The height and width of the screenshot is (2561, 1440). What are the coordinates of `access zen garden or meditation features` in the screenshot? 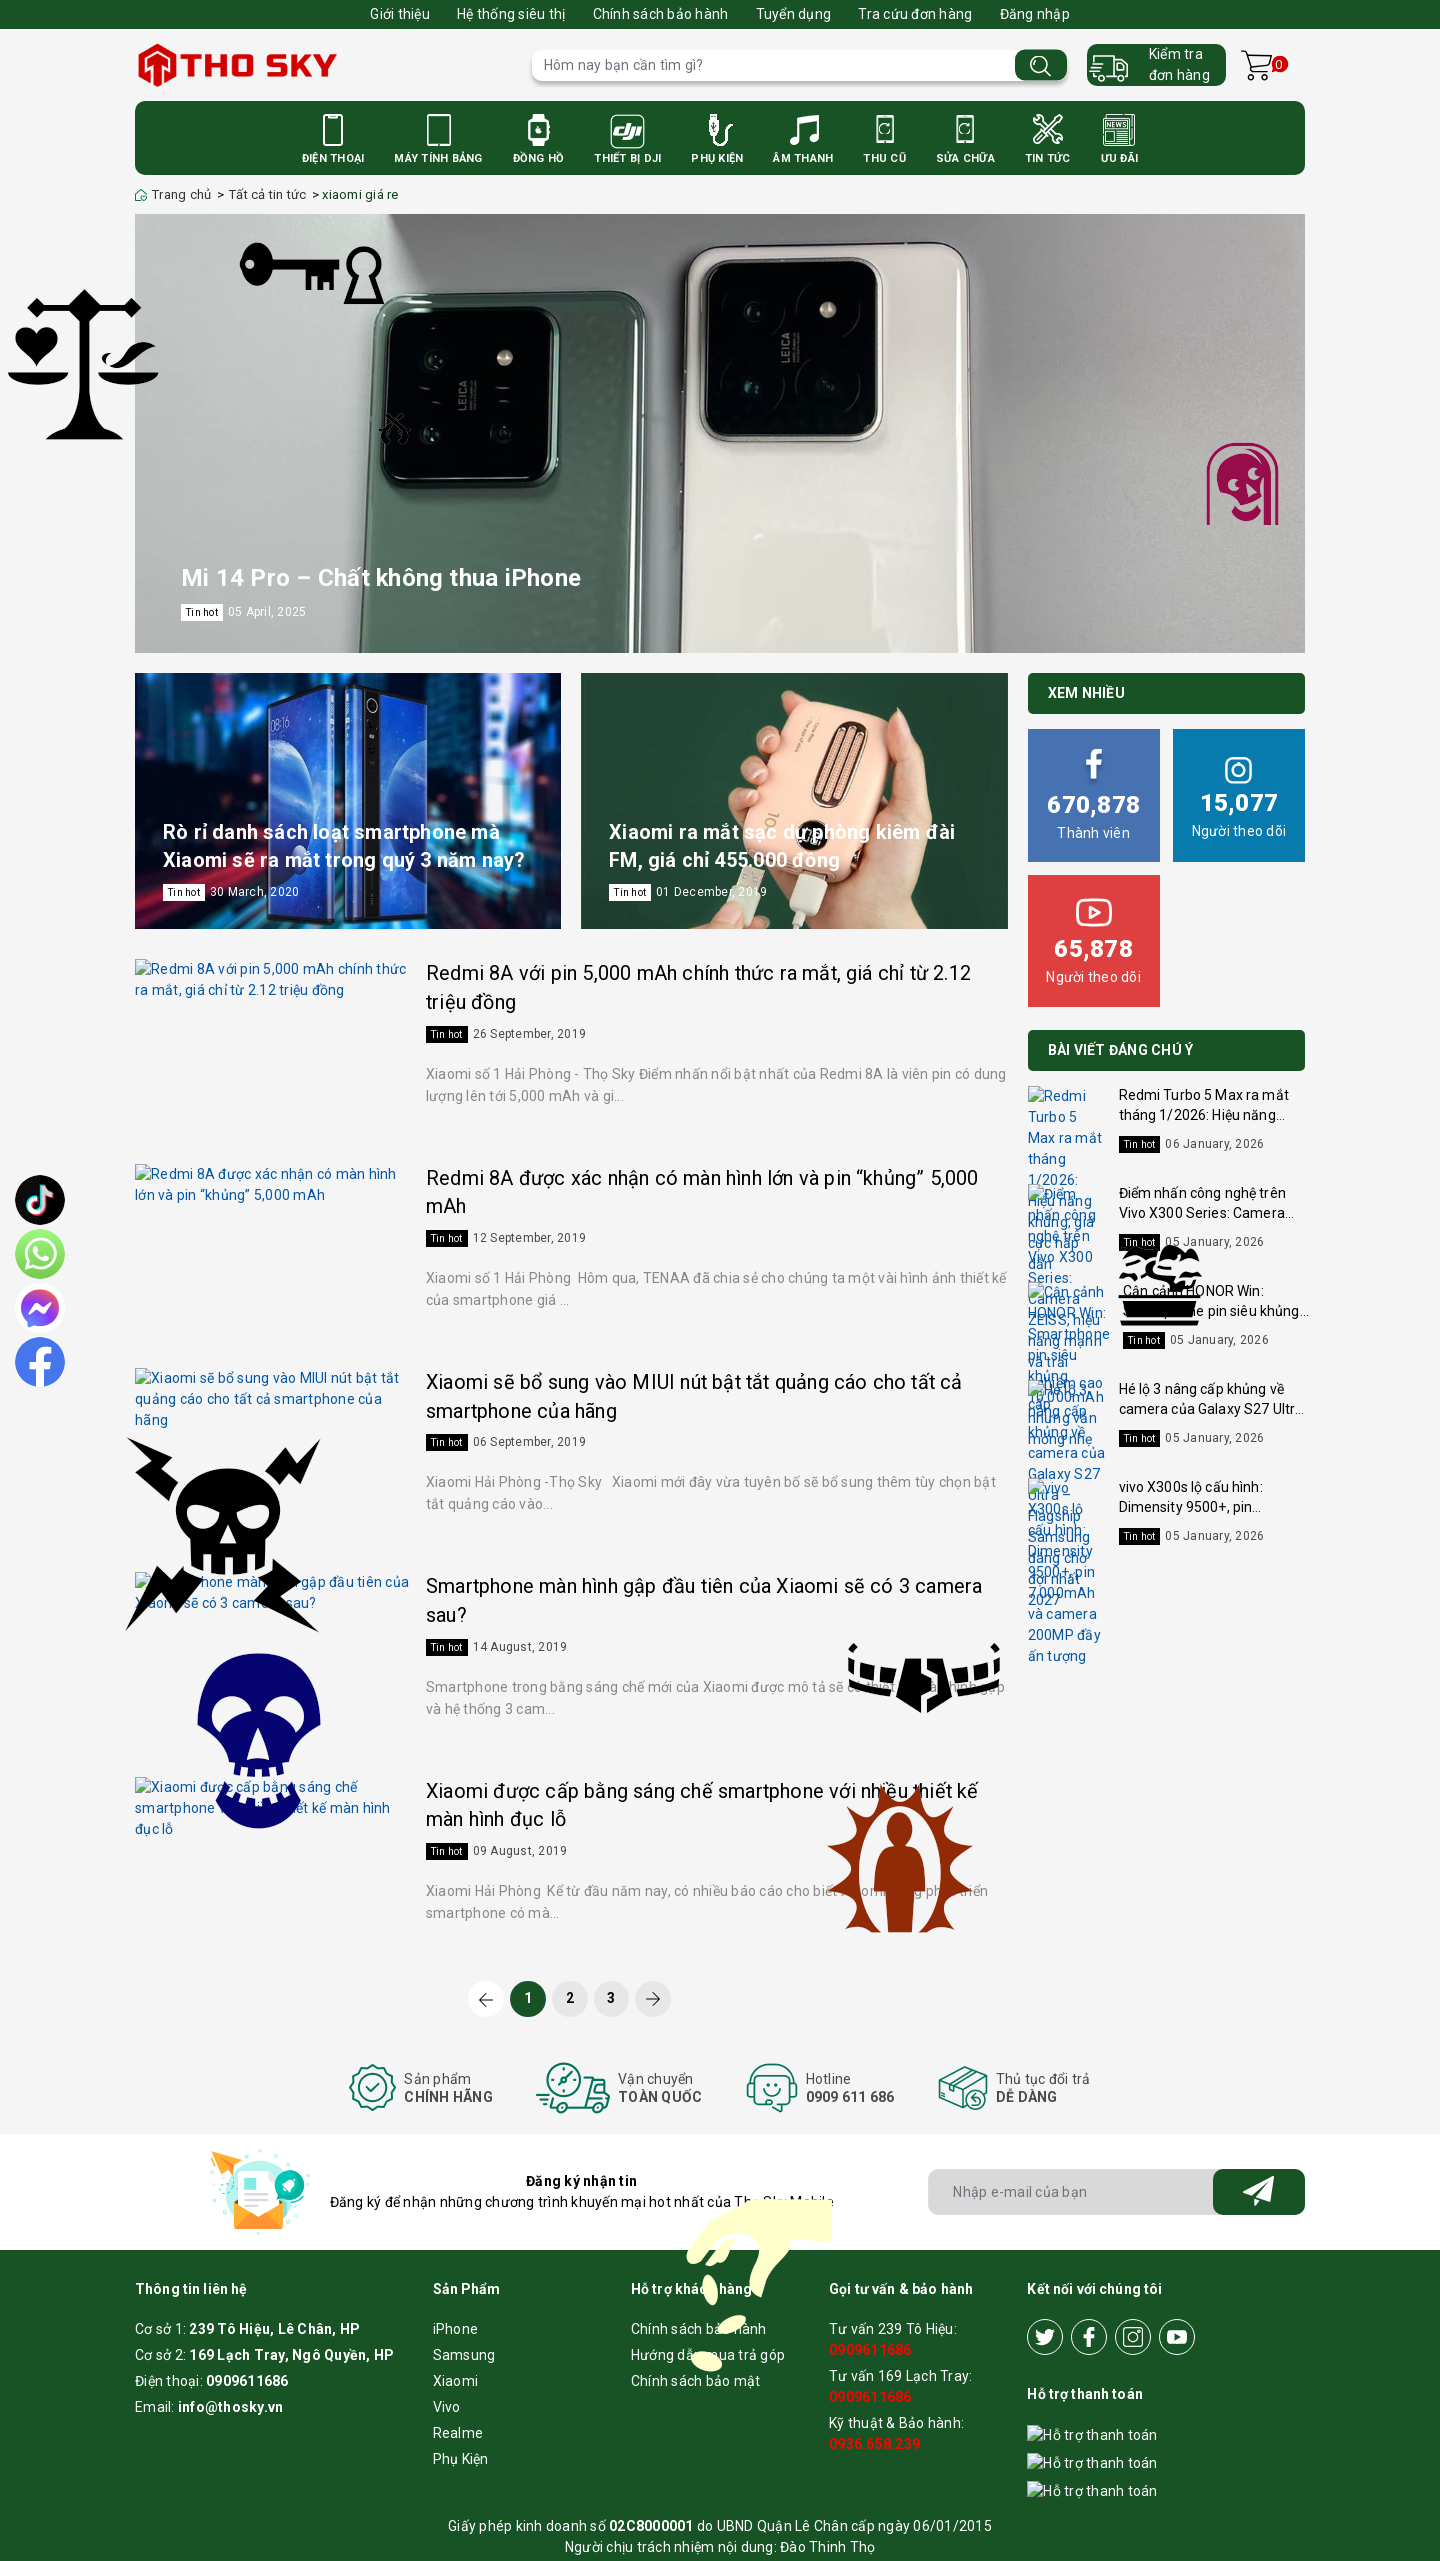 It's located at (1159, 1285).